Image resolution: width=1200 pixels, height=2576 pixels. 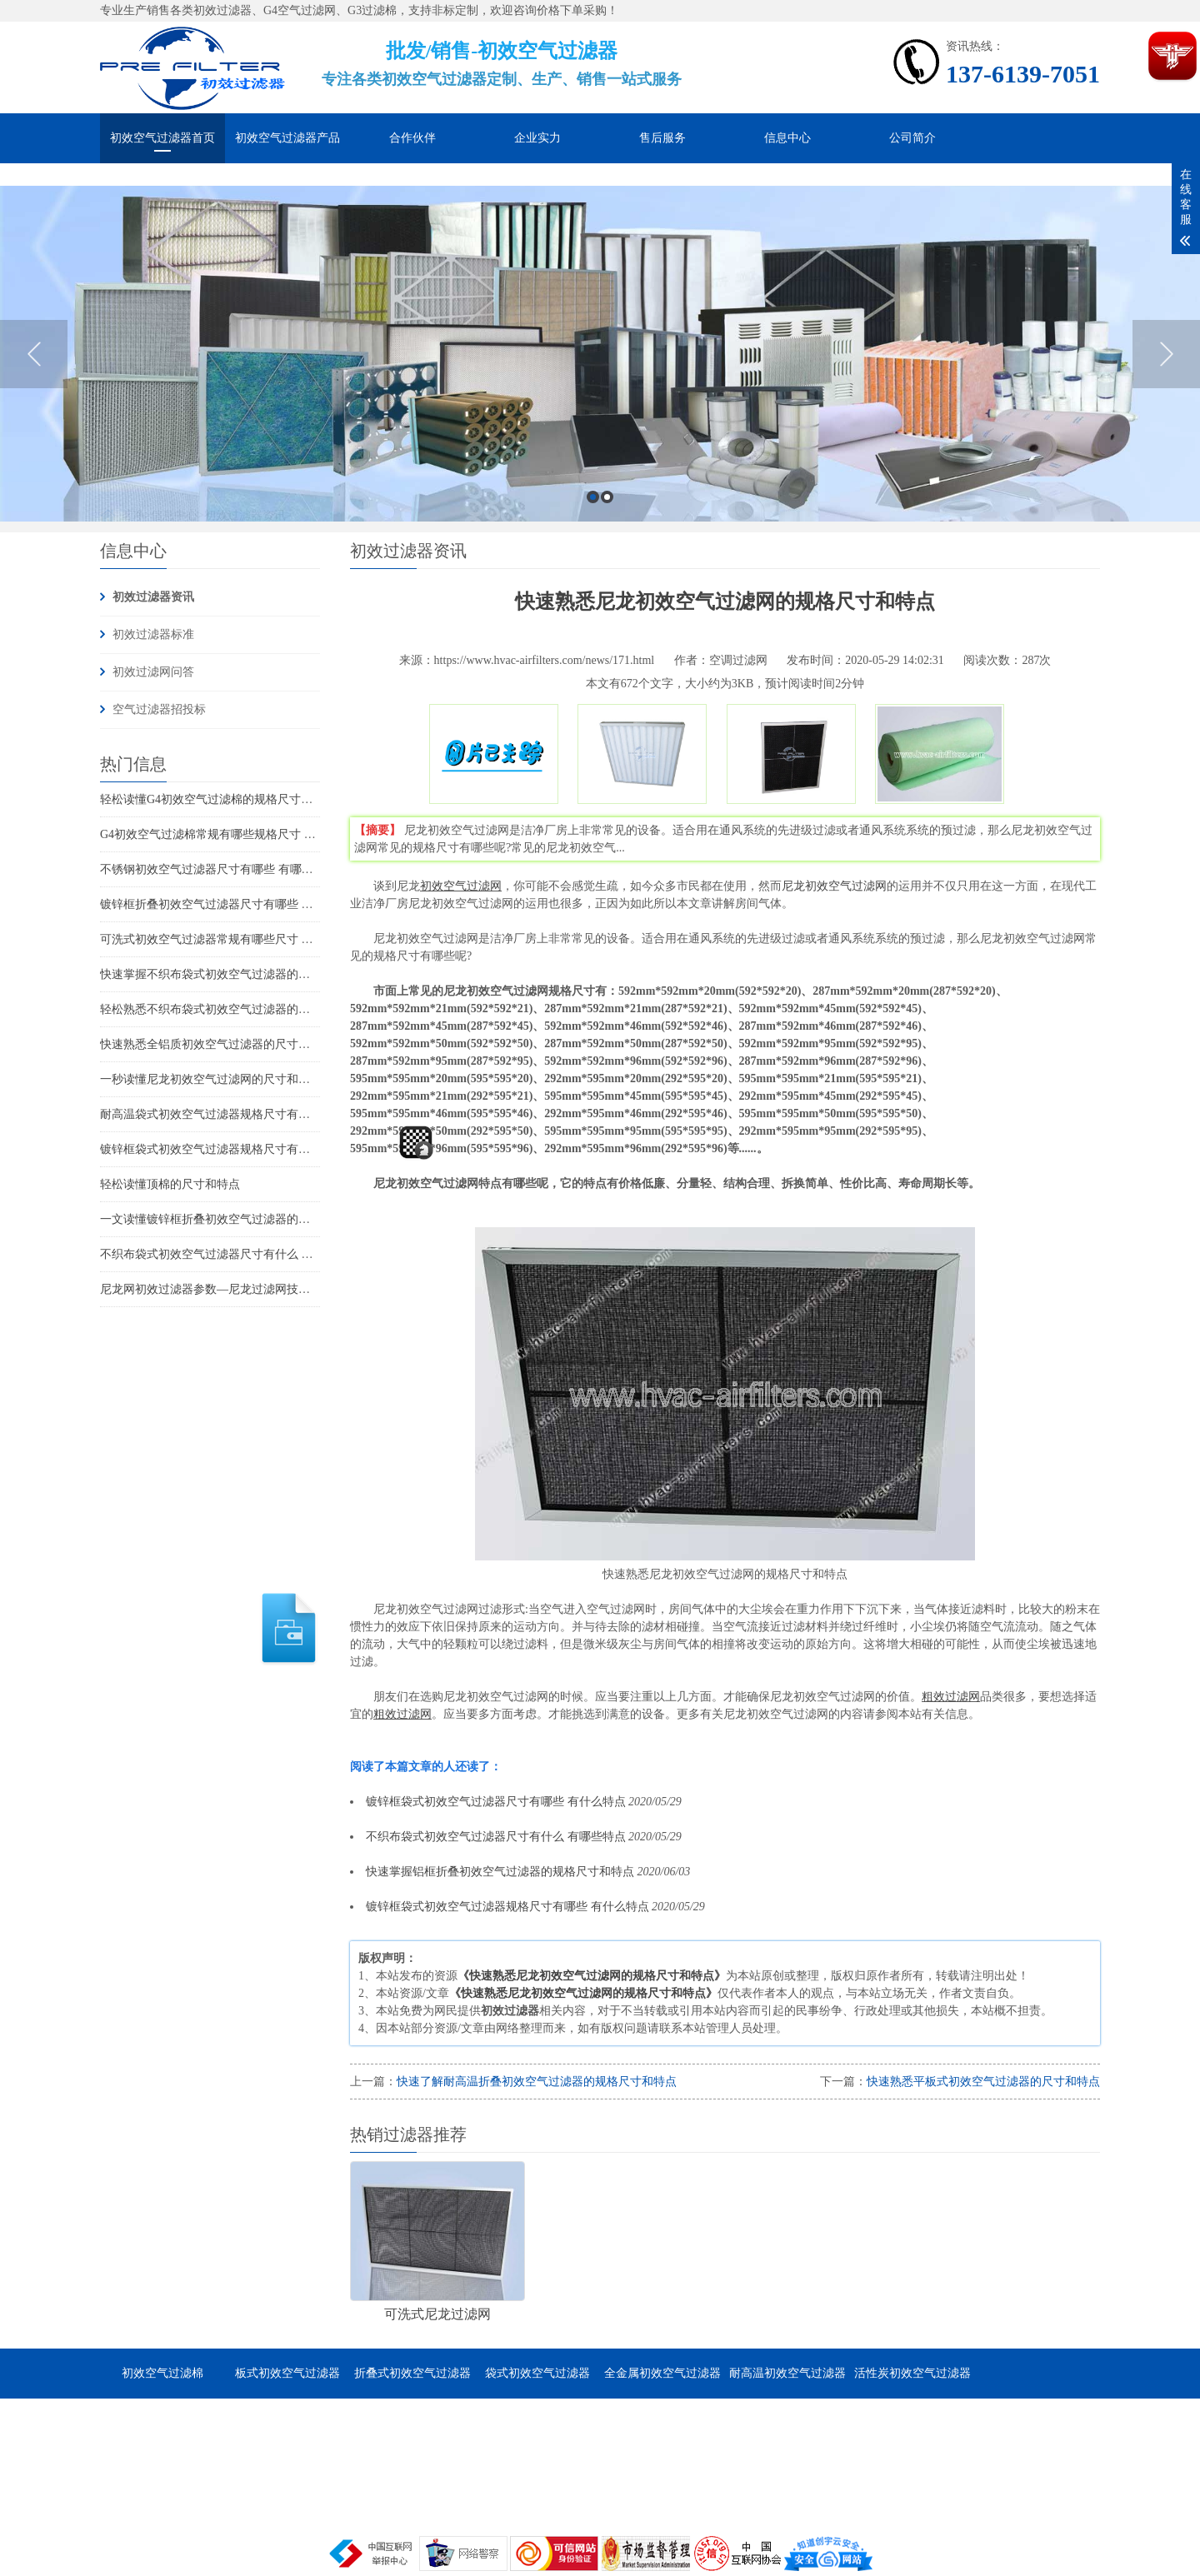 What do you see at coordinates (288, 1629) in the screenshot?
I see `apple wallet pass file` at bounding box center [288, 1629].